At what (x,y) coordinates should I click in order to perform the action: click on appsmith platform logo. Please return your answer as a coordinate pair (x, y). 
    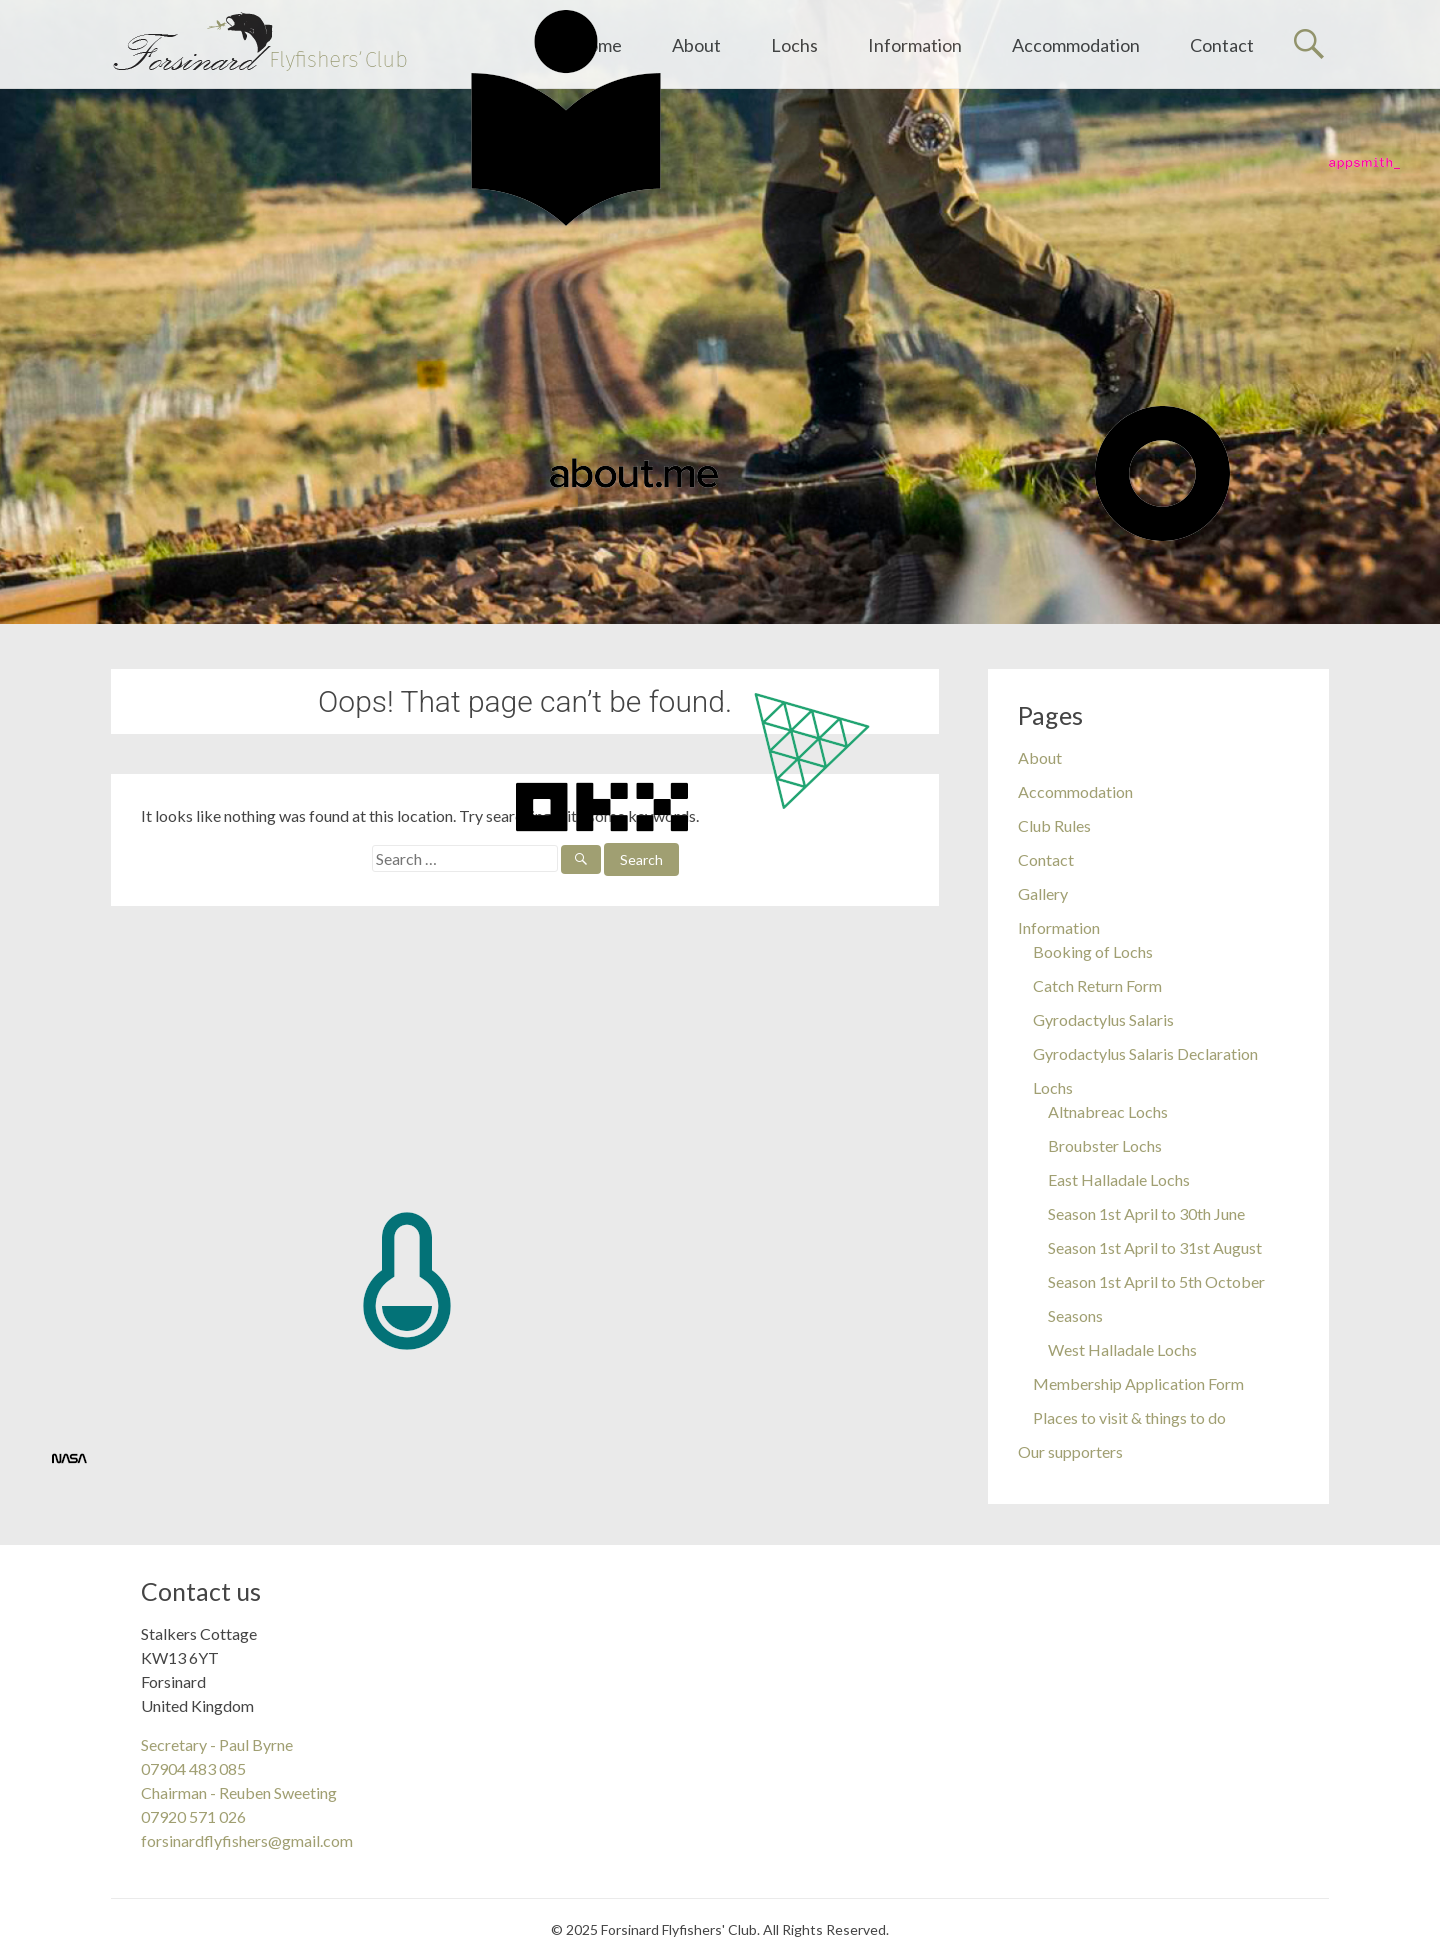
    Looking at the image, I should click on (1364, 163).